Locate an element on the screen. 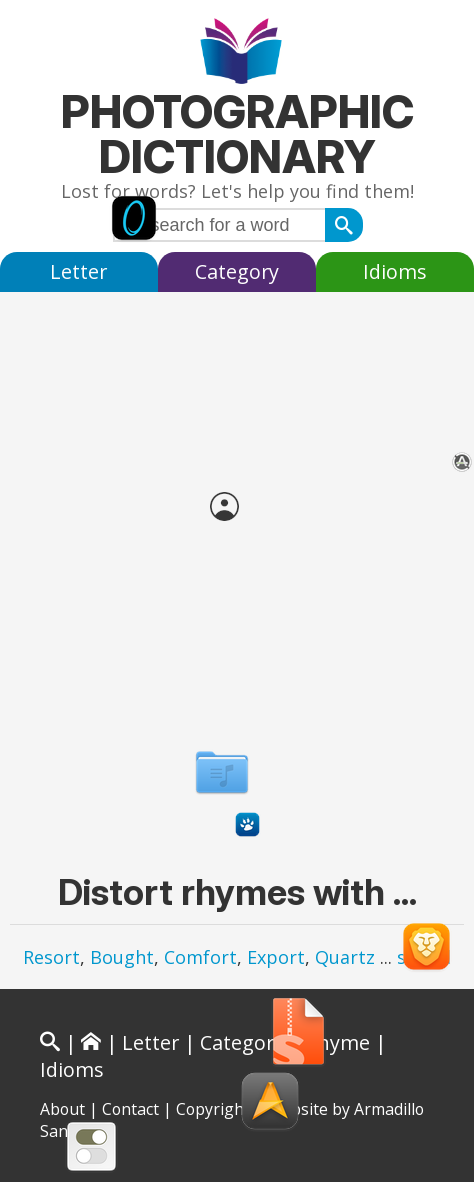  open your audio files folder is located at coordinates (222, 772).